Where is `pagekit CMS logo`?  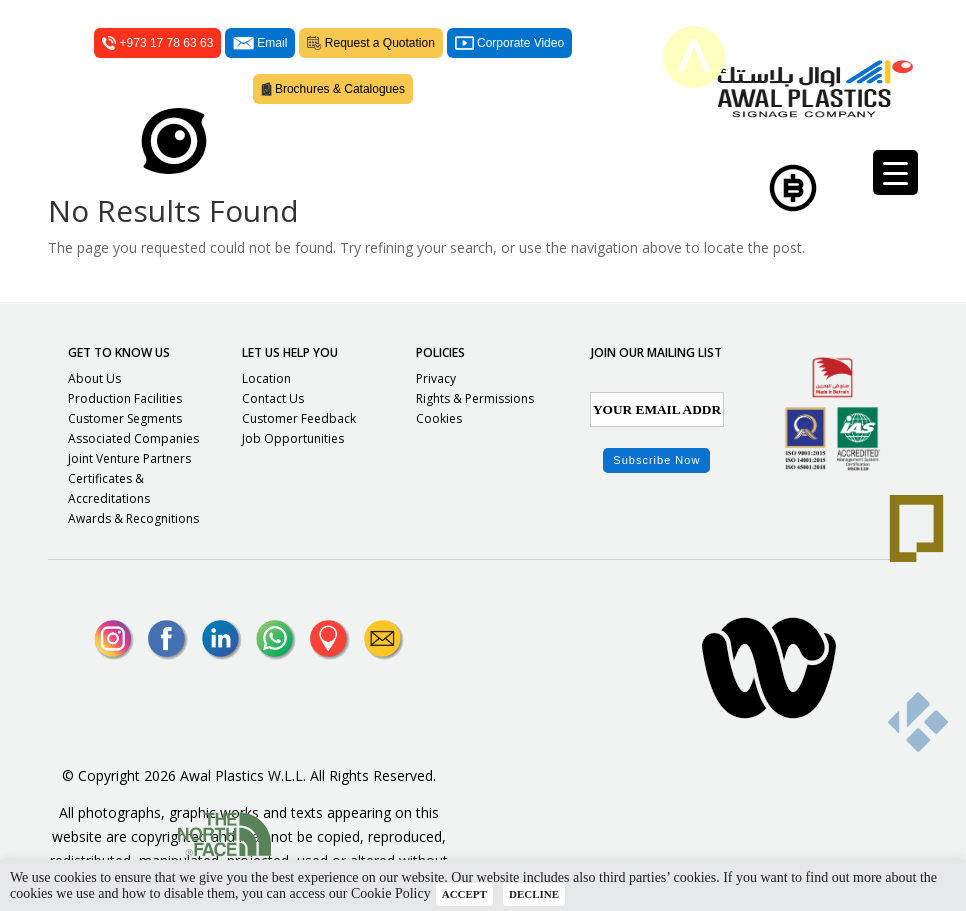
pagekit CMS logo is located at coordinates (916, 528).